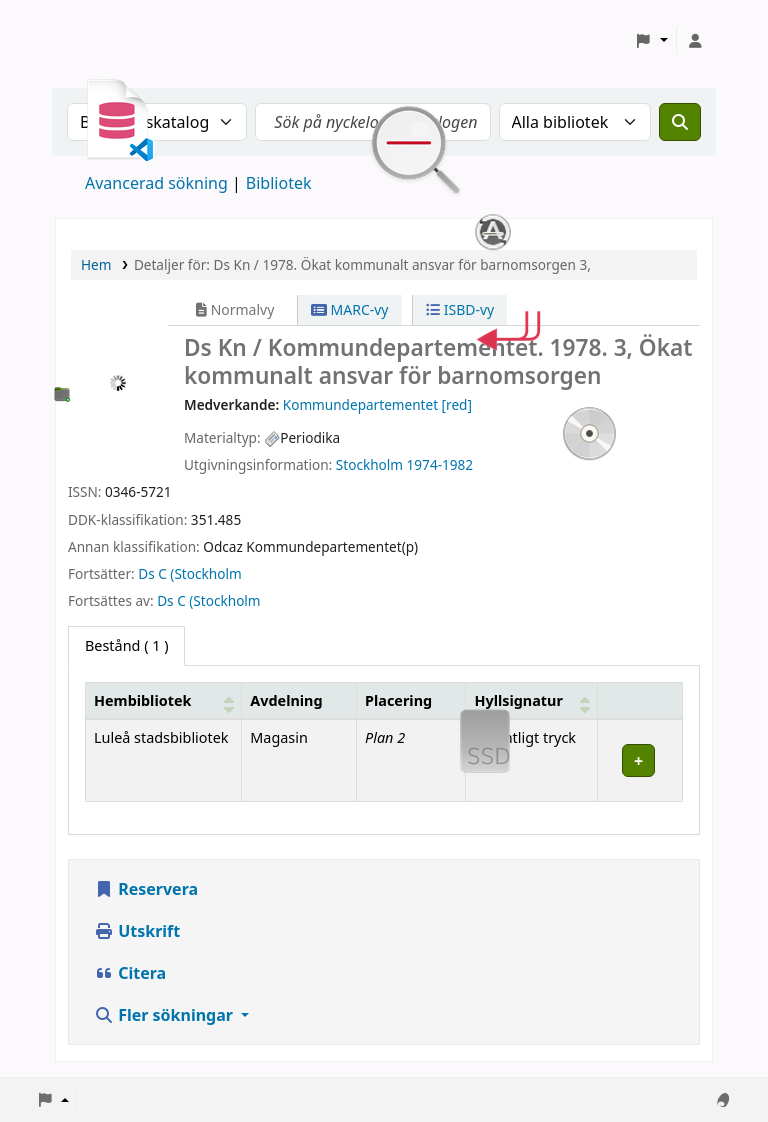 This screenshot has height=1122, width=768. I want to click on reply to all recipients of an email, so click(507, 330).